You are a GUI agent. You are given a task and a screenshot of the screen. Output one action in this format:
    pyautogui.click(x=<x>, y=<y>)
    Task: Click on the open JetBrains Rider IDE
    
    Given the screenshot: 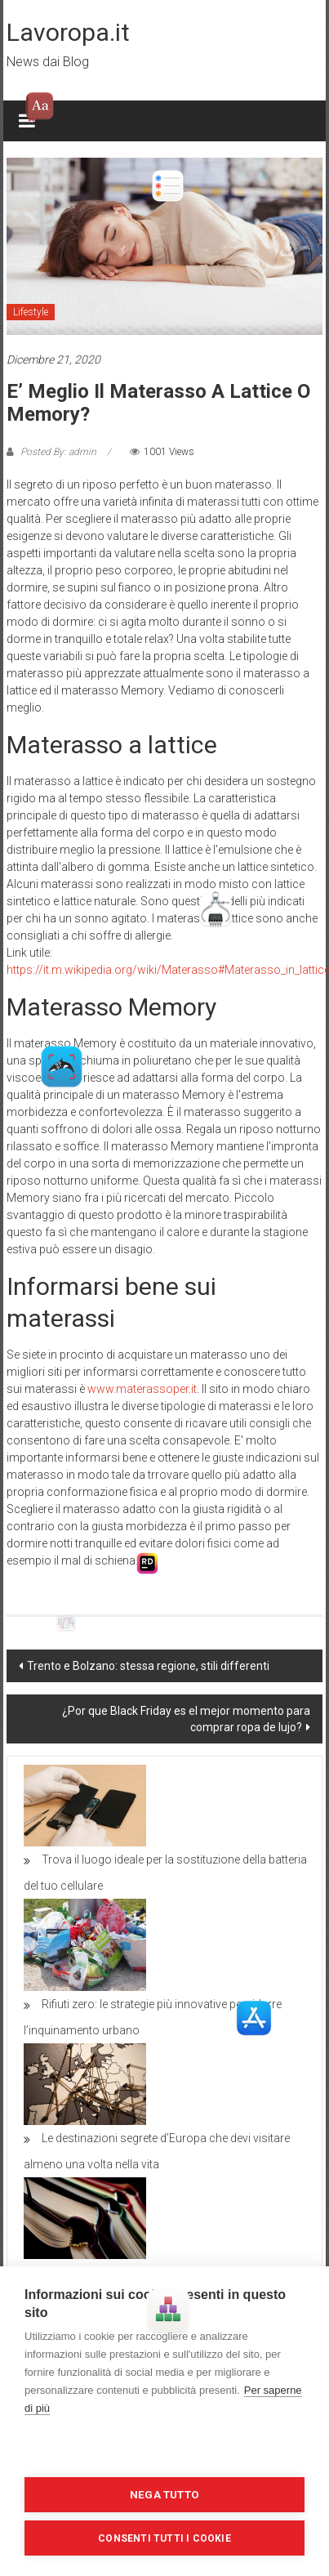 What is the action you would take?
    pyautogui.click(x=147, y=1563)
    